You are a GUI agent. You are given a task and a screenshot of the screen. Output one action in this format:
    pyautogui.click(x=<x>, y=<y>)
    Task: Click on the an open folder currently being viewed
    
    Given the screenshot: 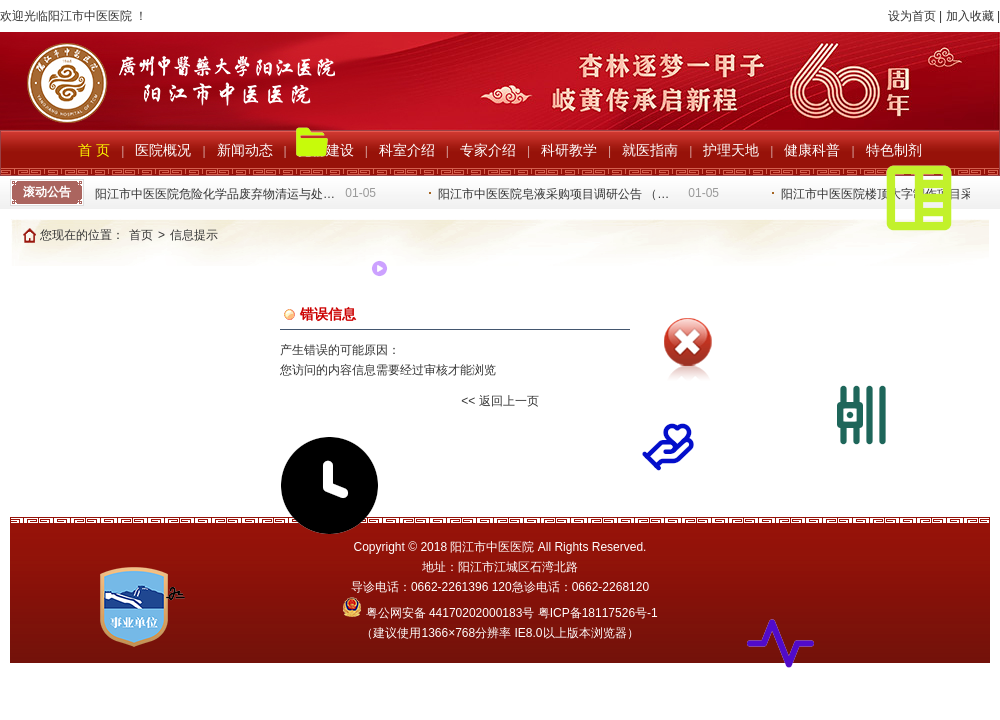 What is the action you would take?
    pyautogui.click(x=312, y=142)
    